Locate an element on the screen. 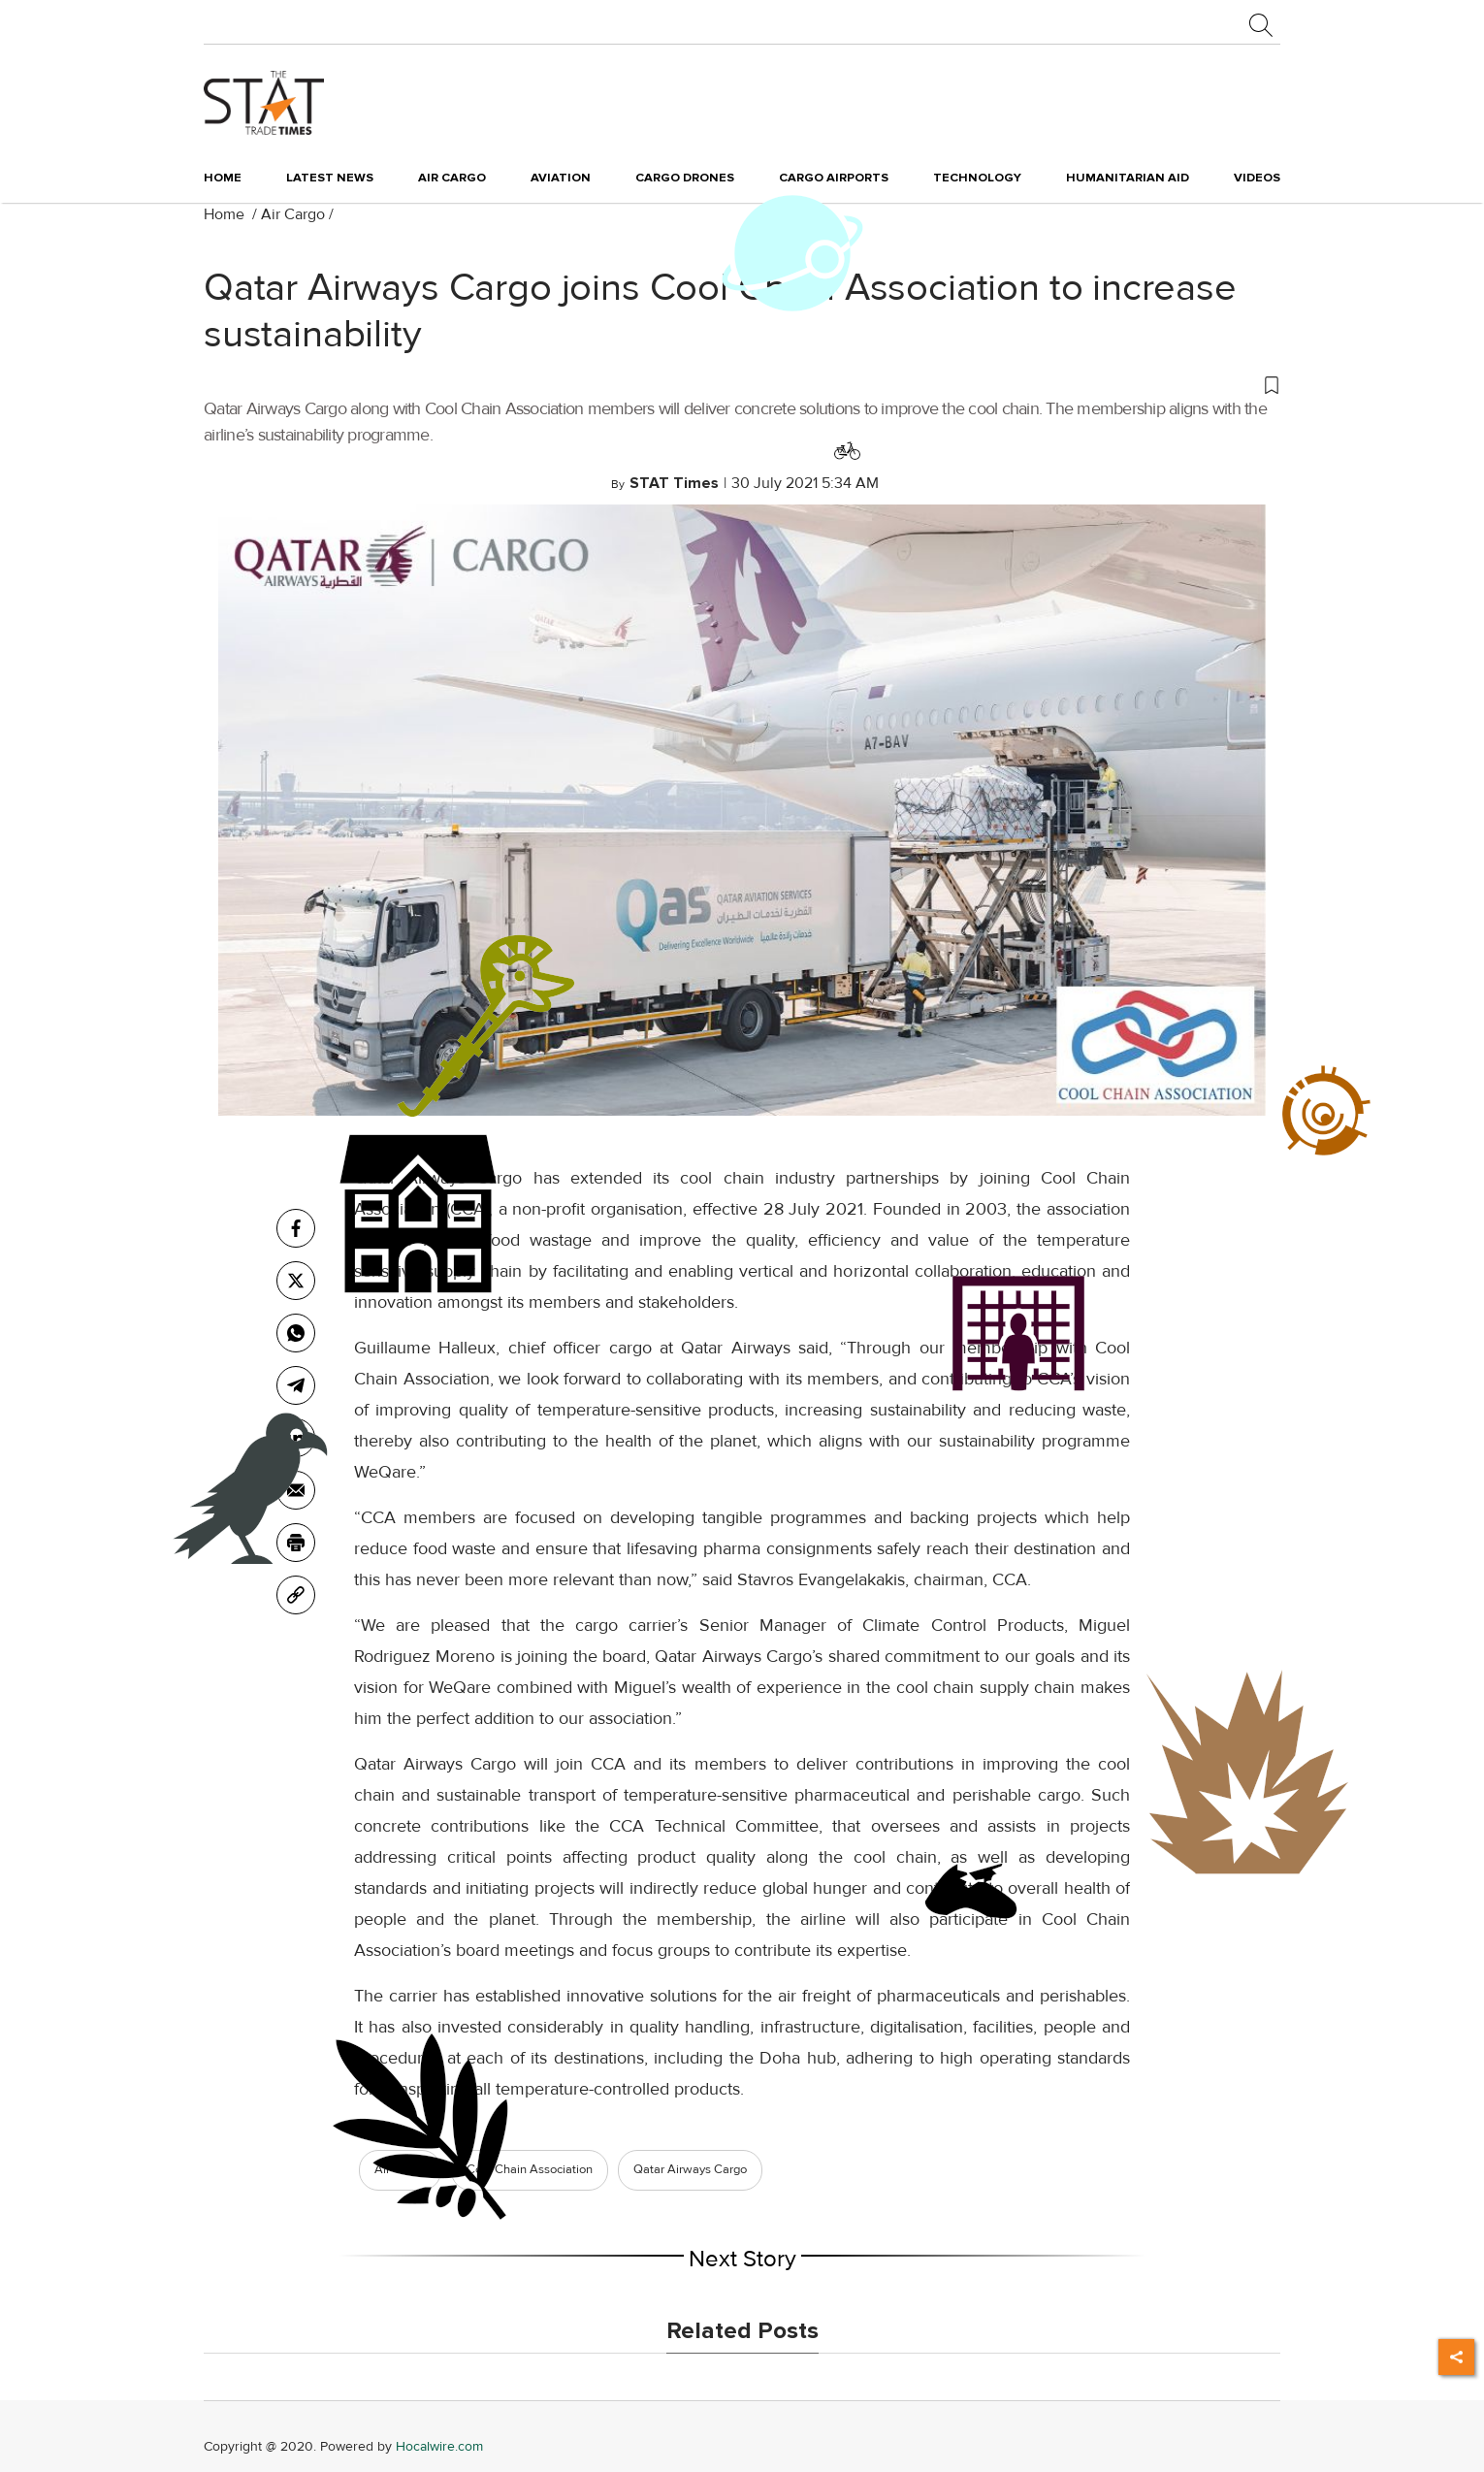 Image resolution: width=1484 pixels, height=2472 pixels. select bicycle as transportation mode is located at coordinates (847, 450).